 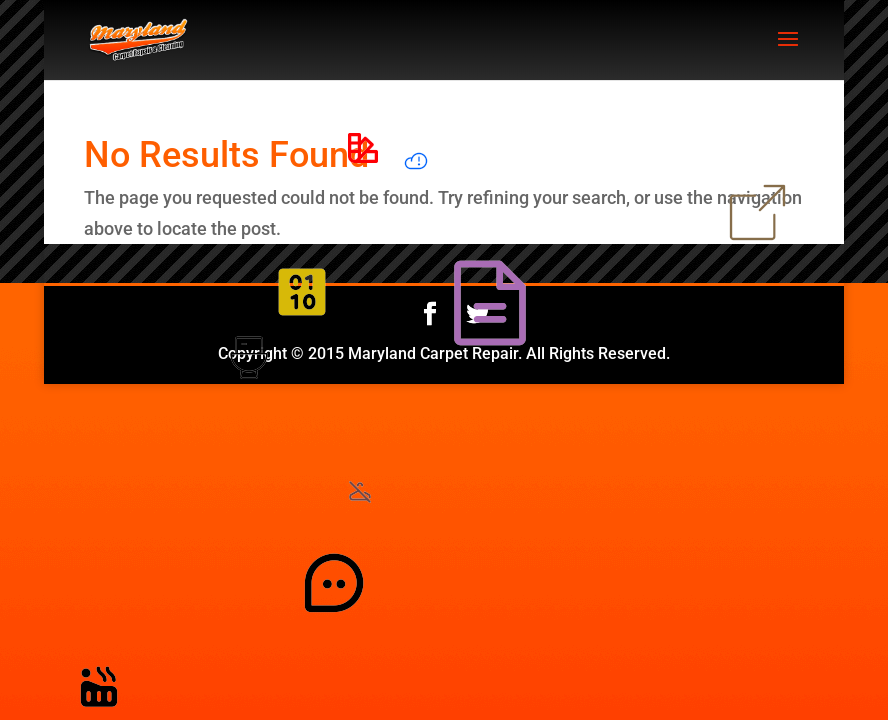 What do you see at coordinates (302, 292) in the screenshot?
I see `view binary or raw data` at bounding box center [302, 292].